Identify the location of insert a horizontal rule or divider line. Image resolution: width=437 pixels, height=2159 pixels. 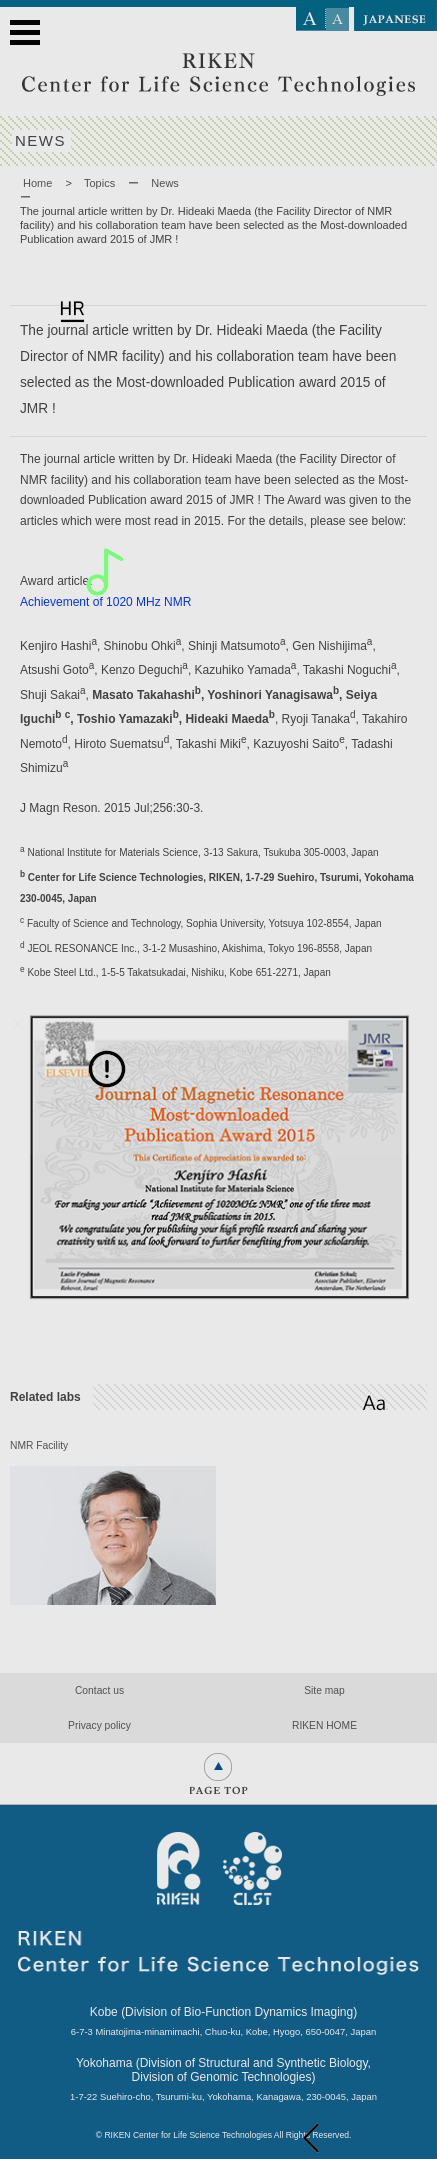
(72, 310).